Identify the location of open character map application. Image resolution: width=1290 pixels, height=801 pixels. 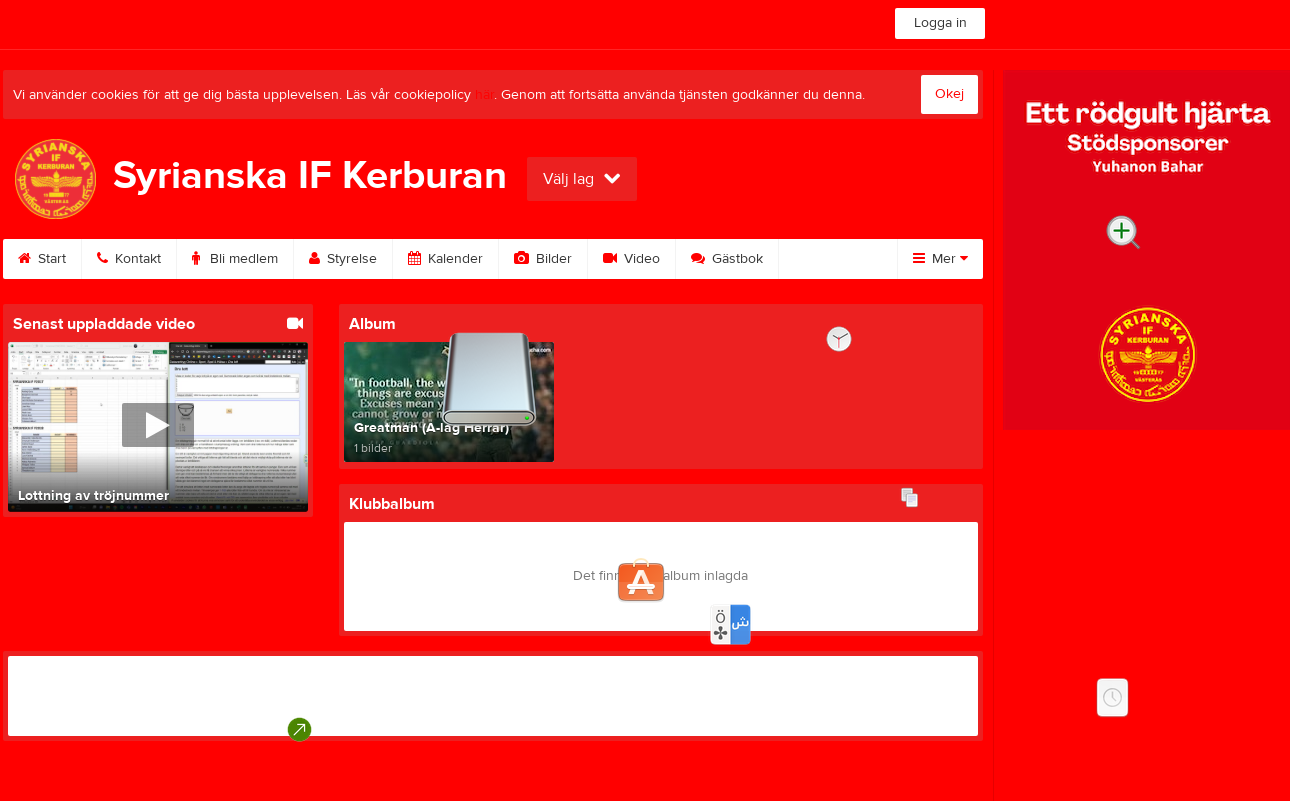
(730, 624).